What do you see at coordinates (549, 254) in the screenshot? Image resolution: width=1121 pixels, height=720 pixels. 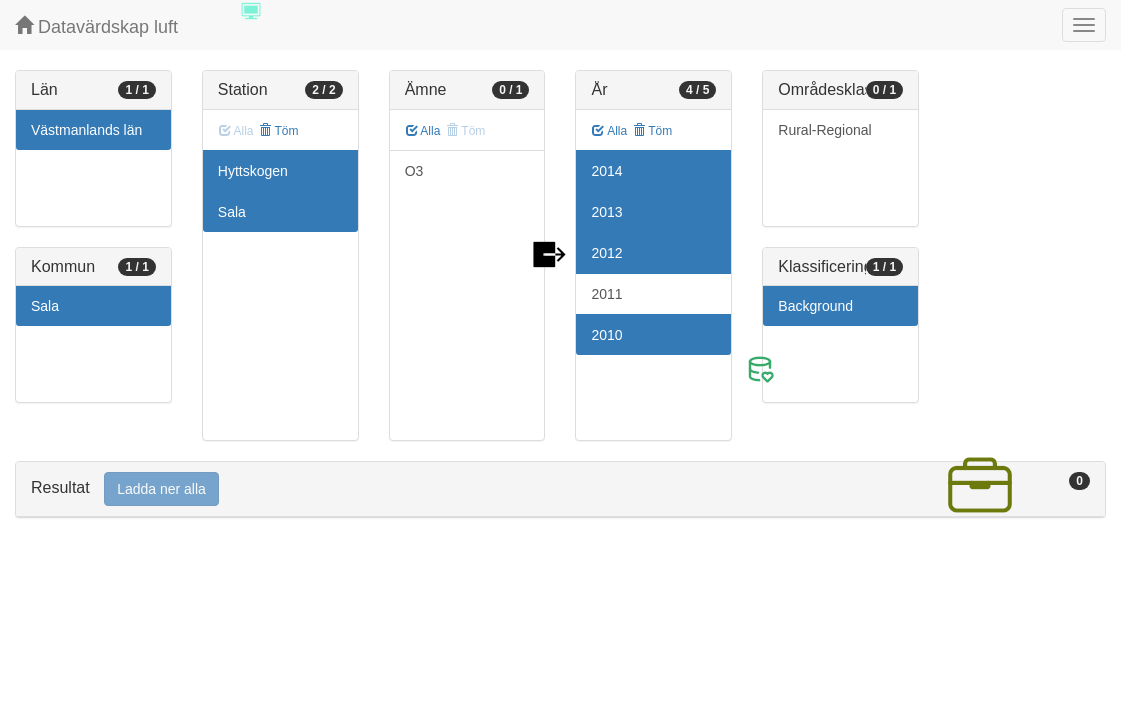 I see `log out of your account` at bounding box center [549, 254].